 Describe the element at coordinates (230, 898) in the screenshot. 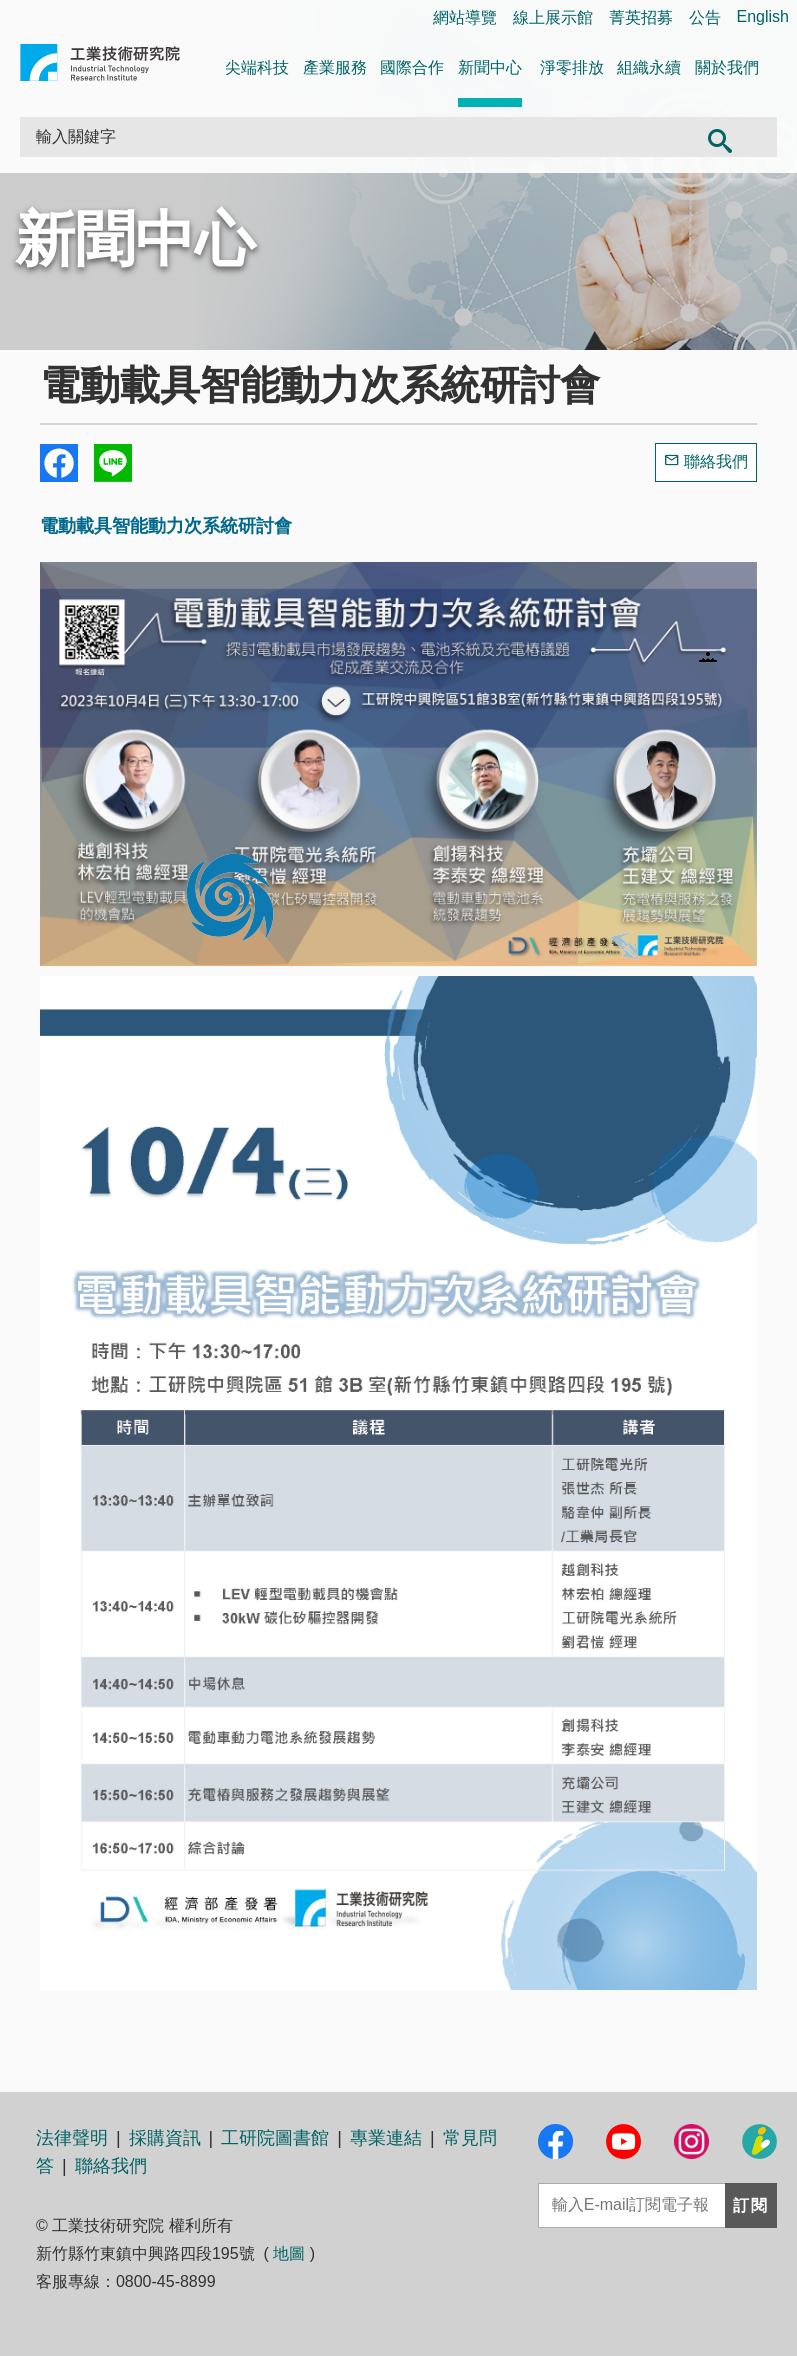

I see `decorative floral or nature-themed game element` at that location.